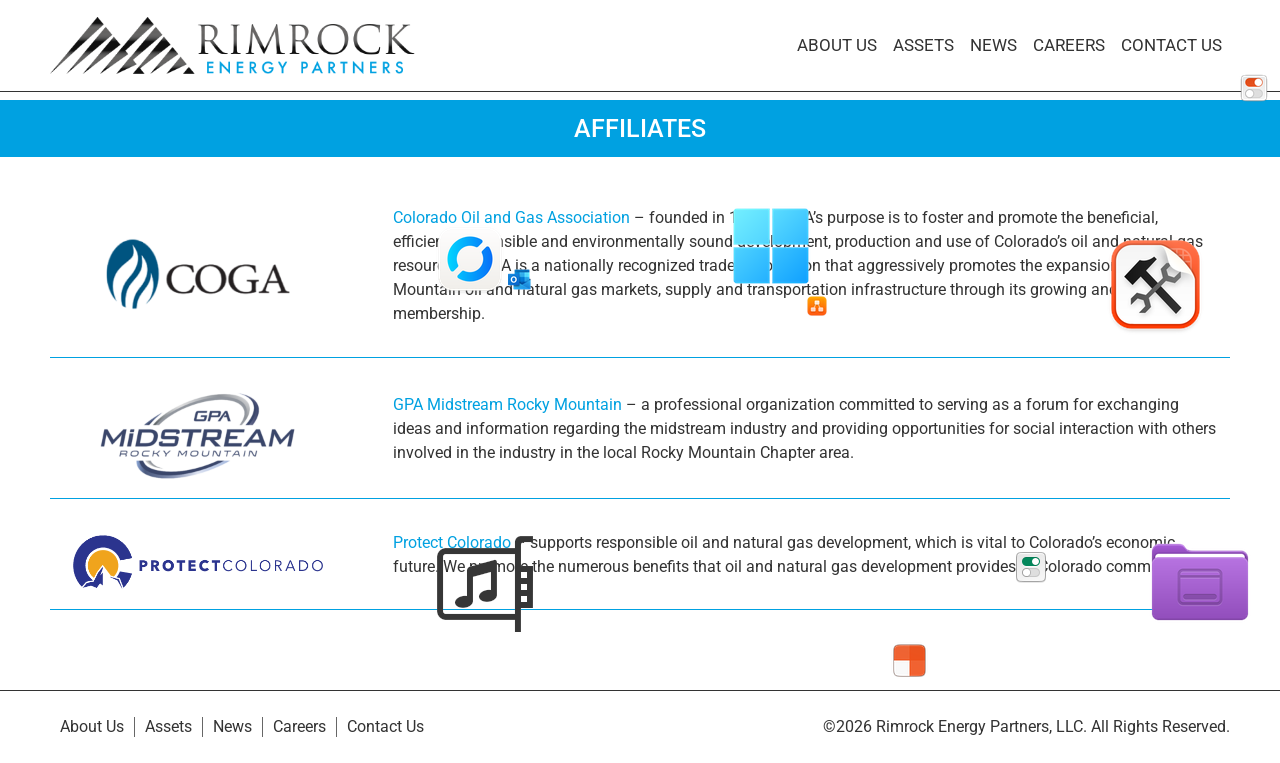  I want to click on open the windows start menu, so click(771, 246).